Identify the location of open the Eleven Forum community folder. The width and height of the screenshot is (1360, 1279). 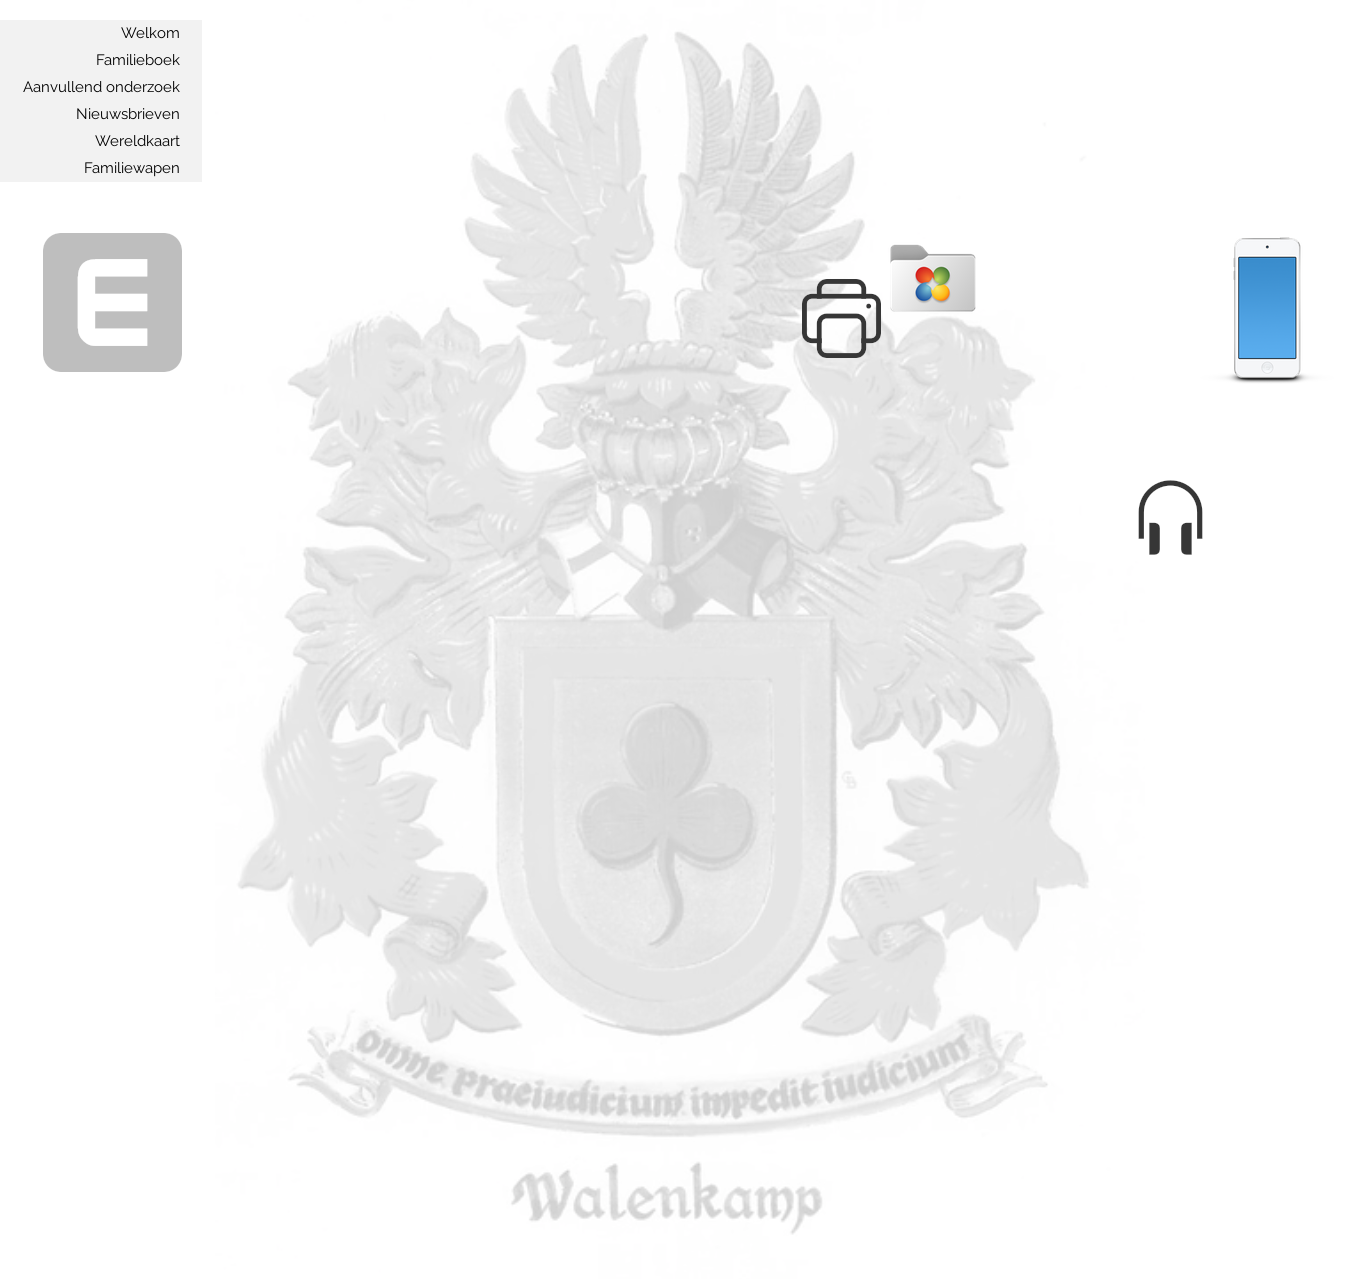
(932, 280).